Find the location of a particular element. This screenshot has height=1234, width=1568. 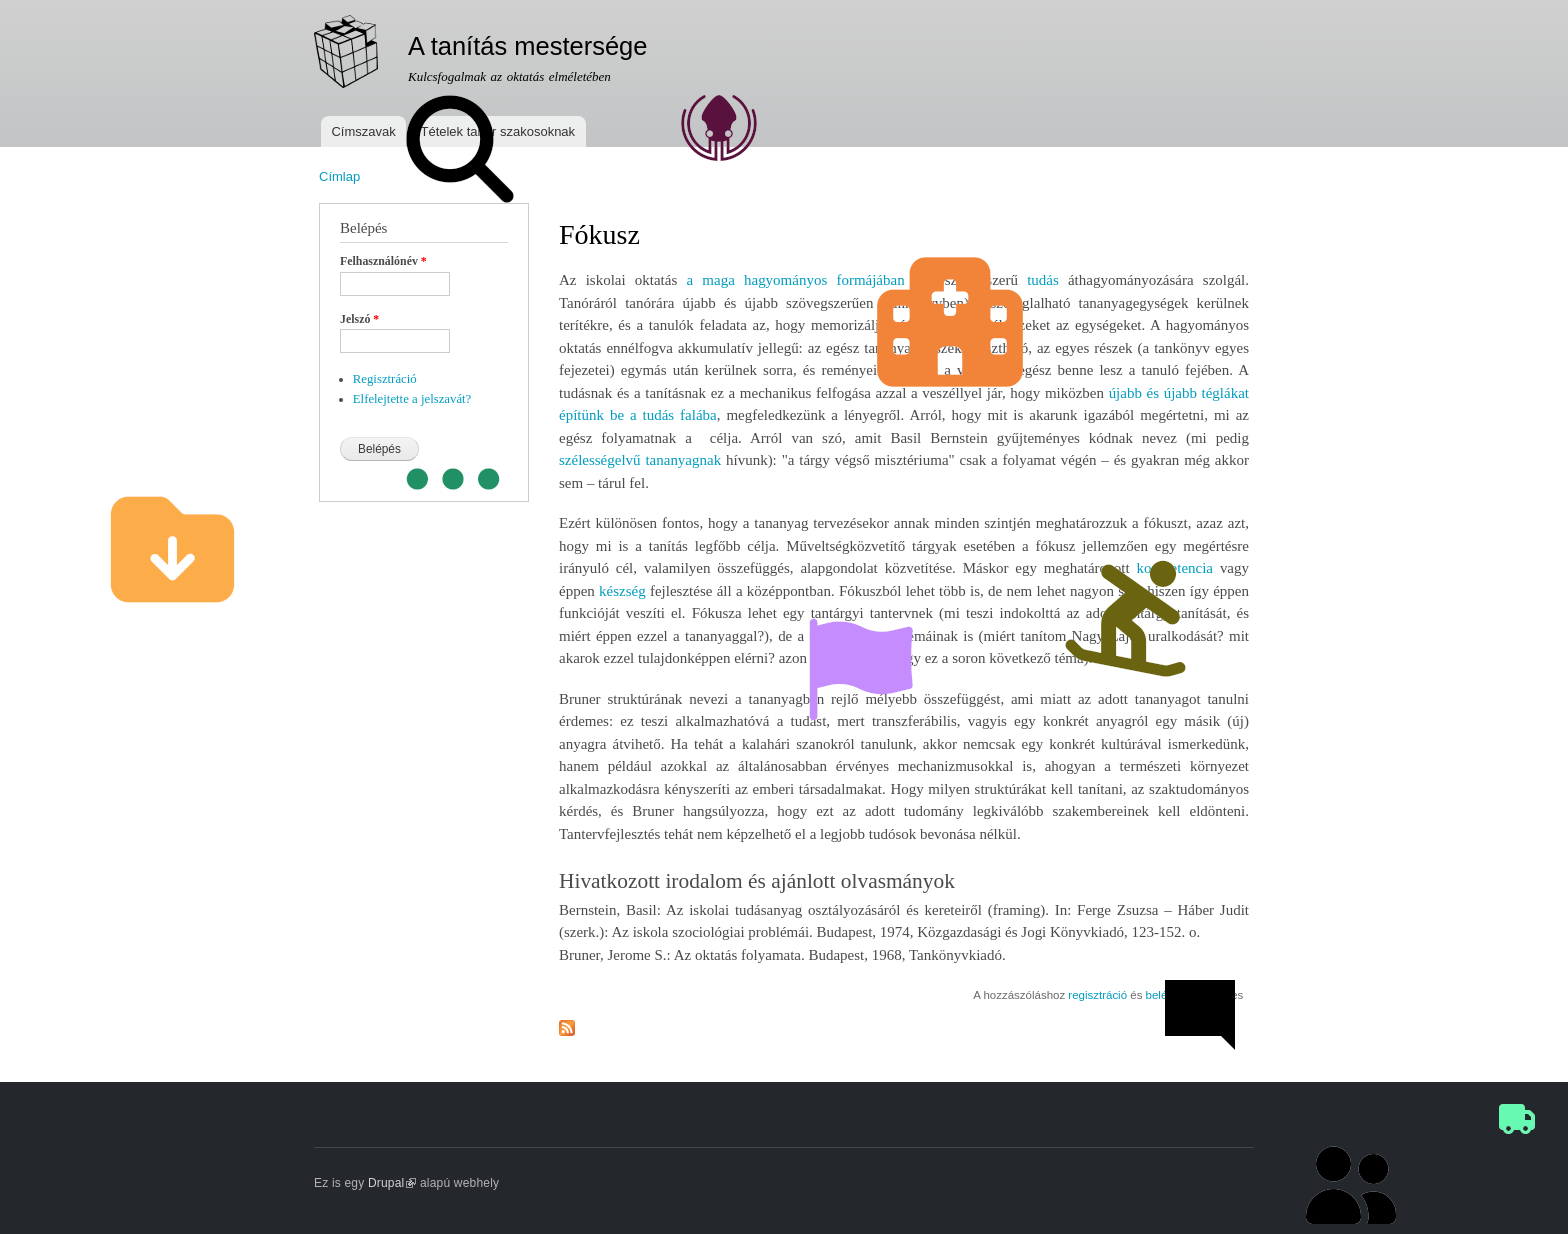

flag or report content is located at coordinates (860, 669).